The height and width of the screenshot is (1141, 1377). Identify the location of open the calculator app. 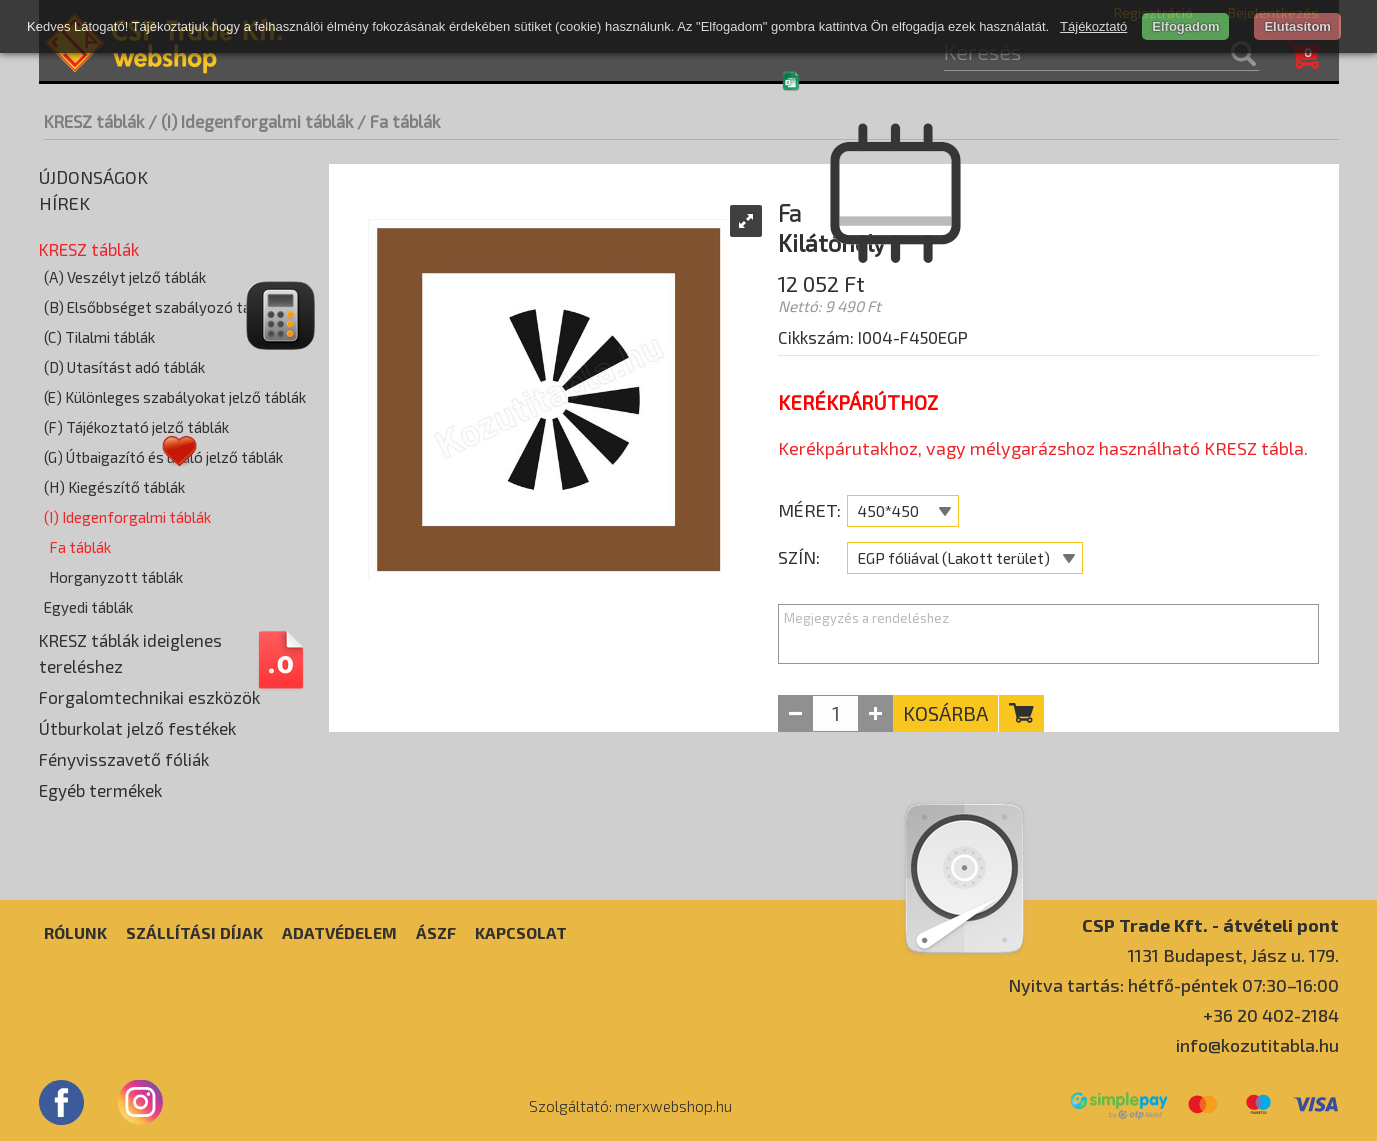
(280, 315).